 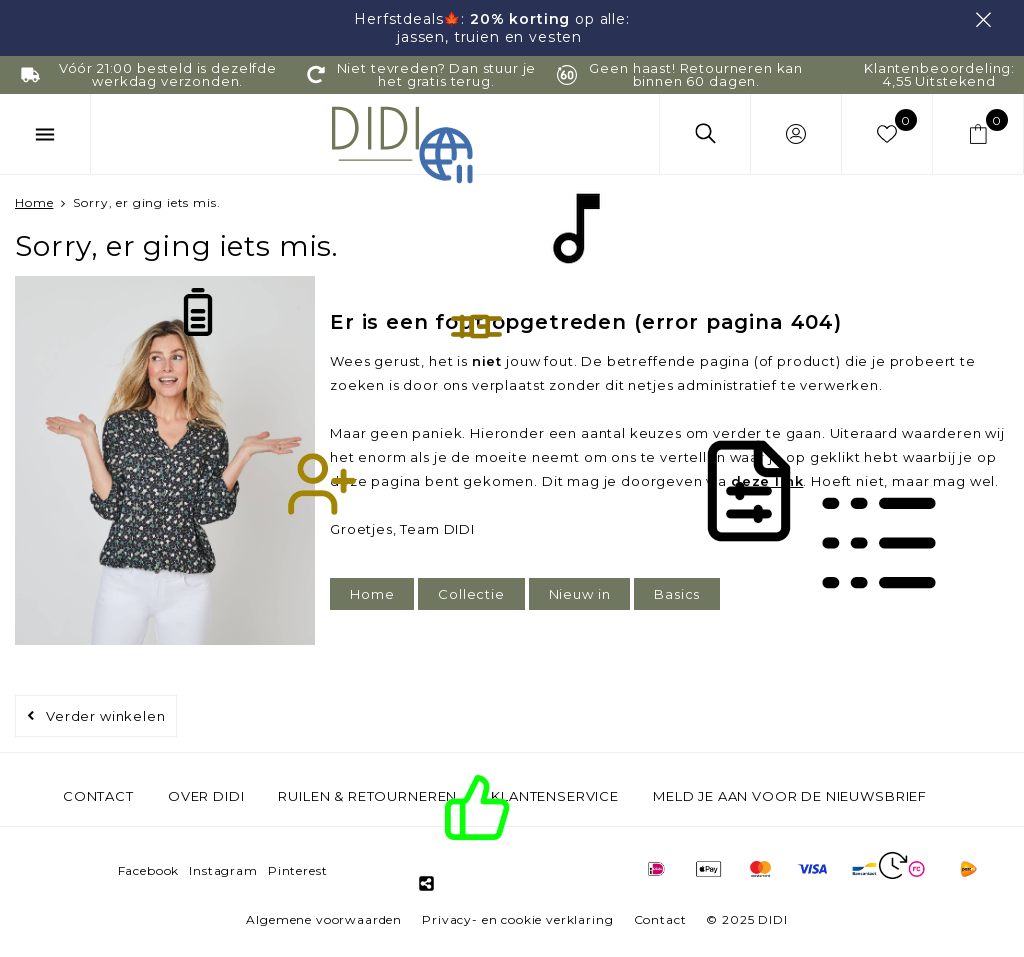 What do you see at coordinates (198, 312) in the screenshot?
I see `indicates high battery level` at bounding box center [198, 312].